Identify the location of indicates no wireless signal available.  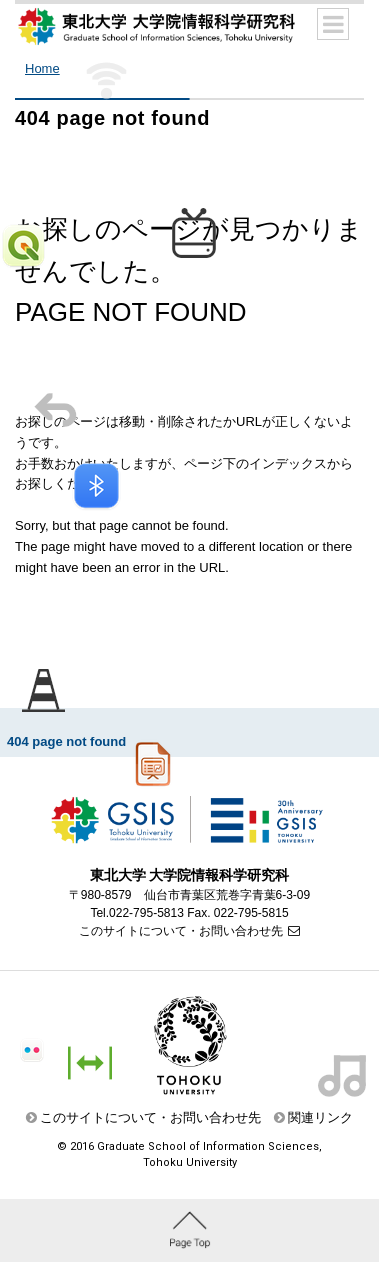
(106, 79).